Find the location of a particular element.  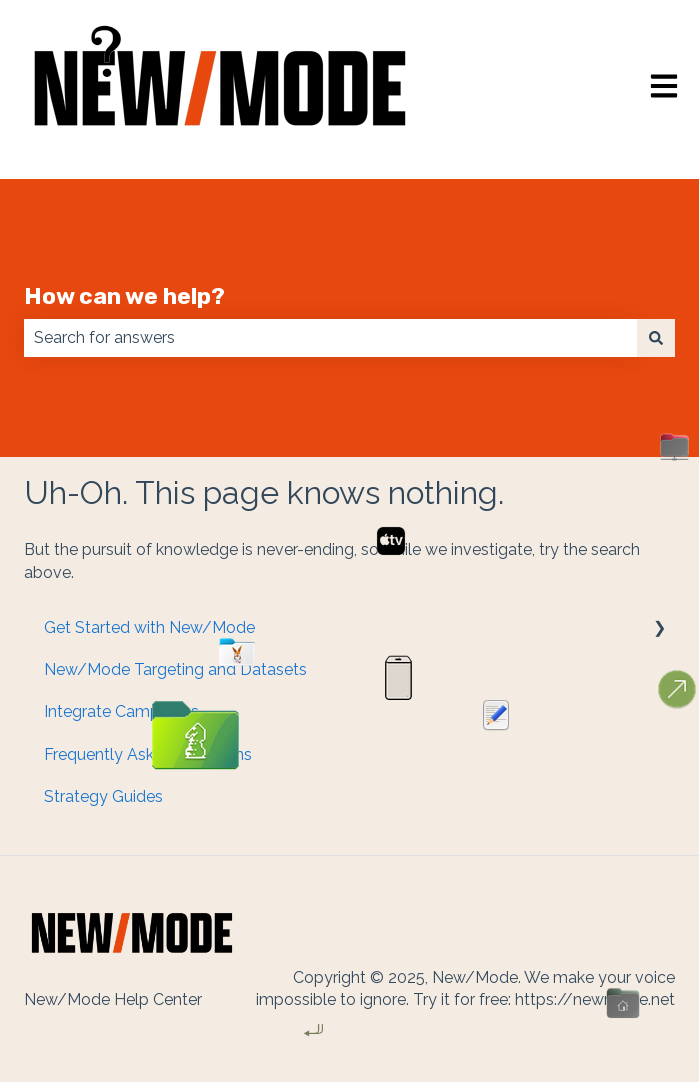

indicates a symbolic link or shortcut to another file is located at coordinates (677, 689).